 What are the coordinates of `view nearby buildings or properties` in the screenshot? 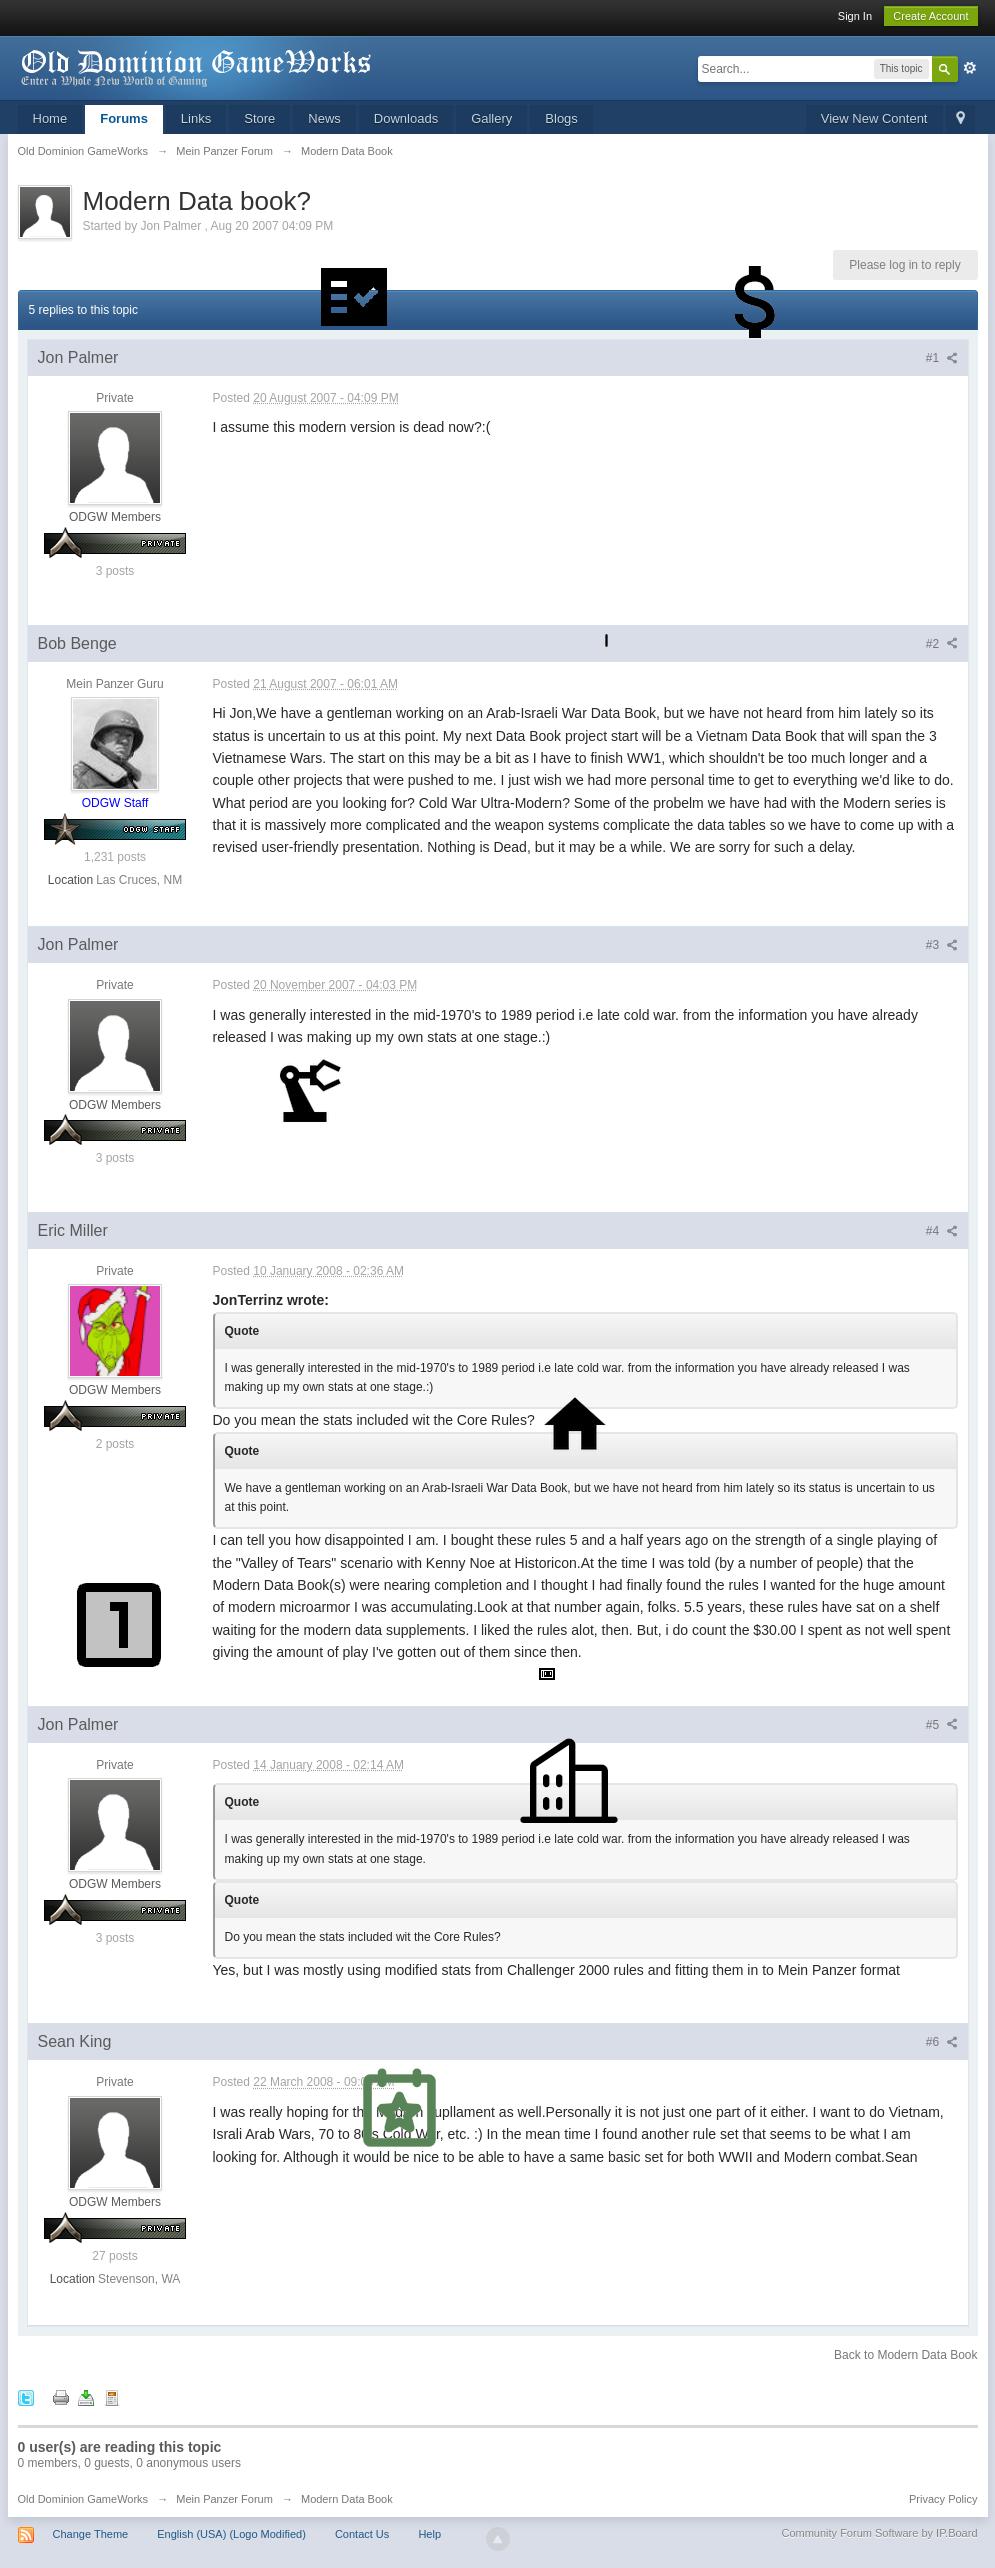 It's located at (569, 1784).